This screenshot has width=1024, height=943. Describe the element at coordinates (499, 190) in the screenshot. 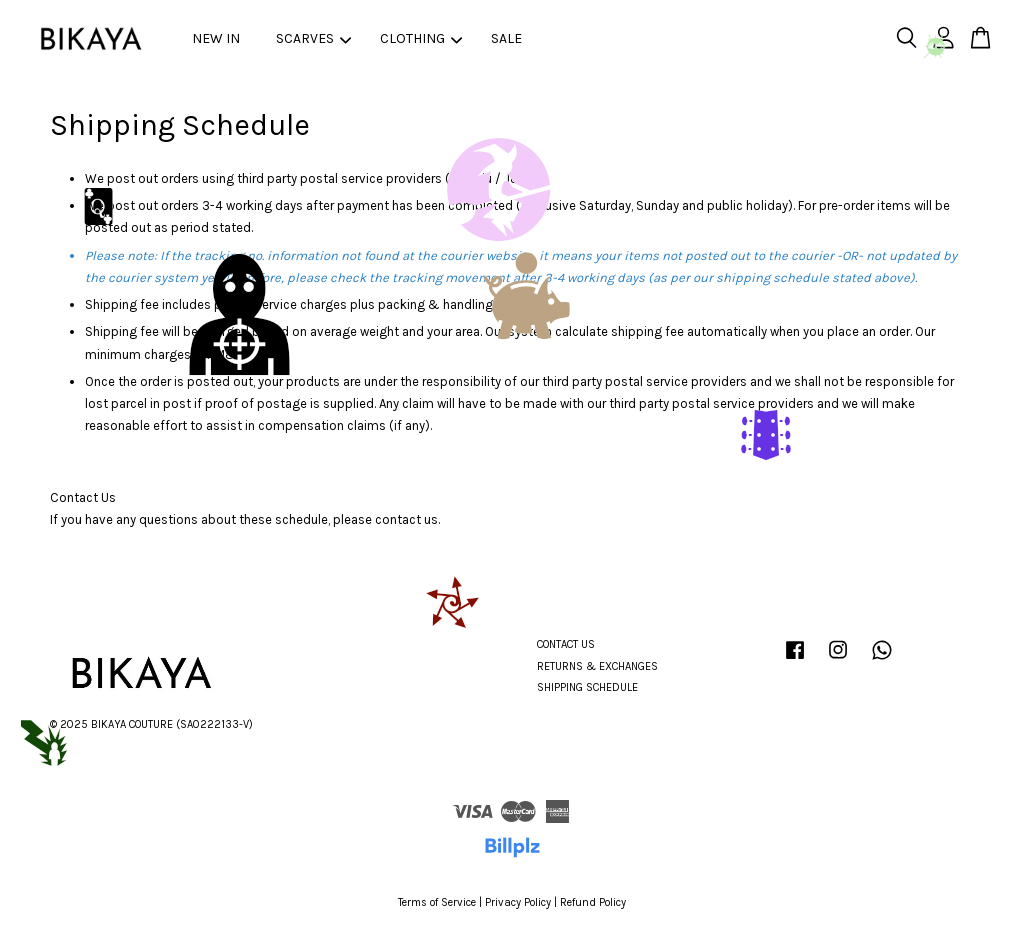

I see `witch character or Halloween-themed game element` at that location.